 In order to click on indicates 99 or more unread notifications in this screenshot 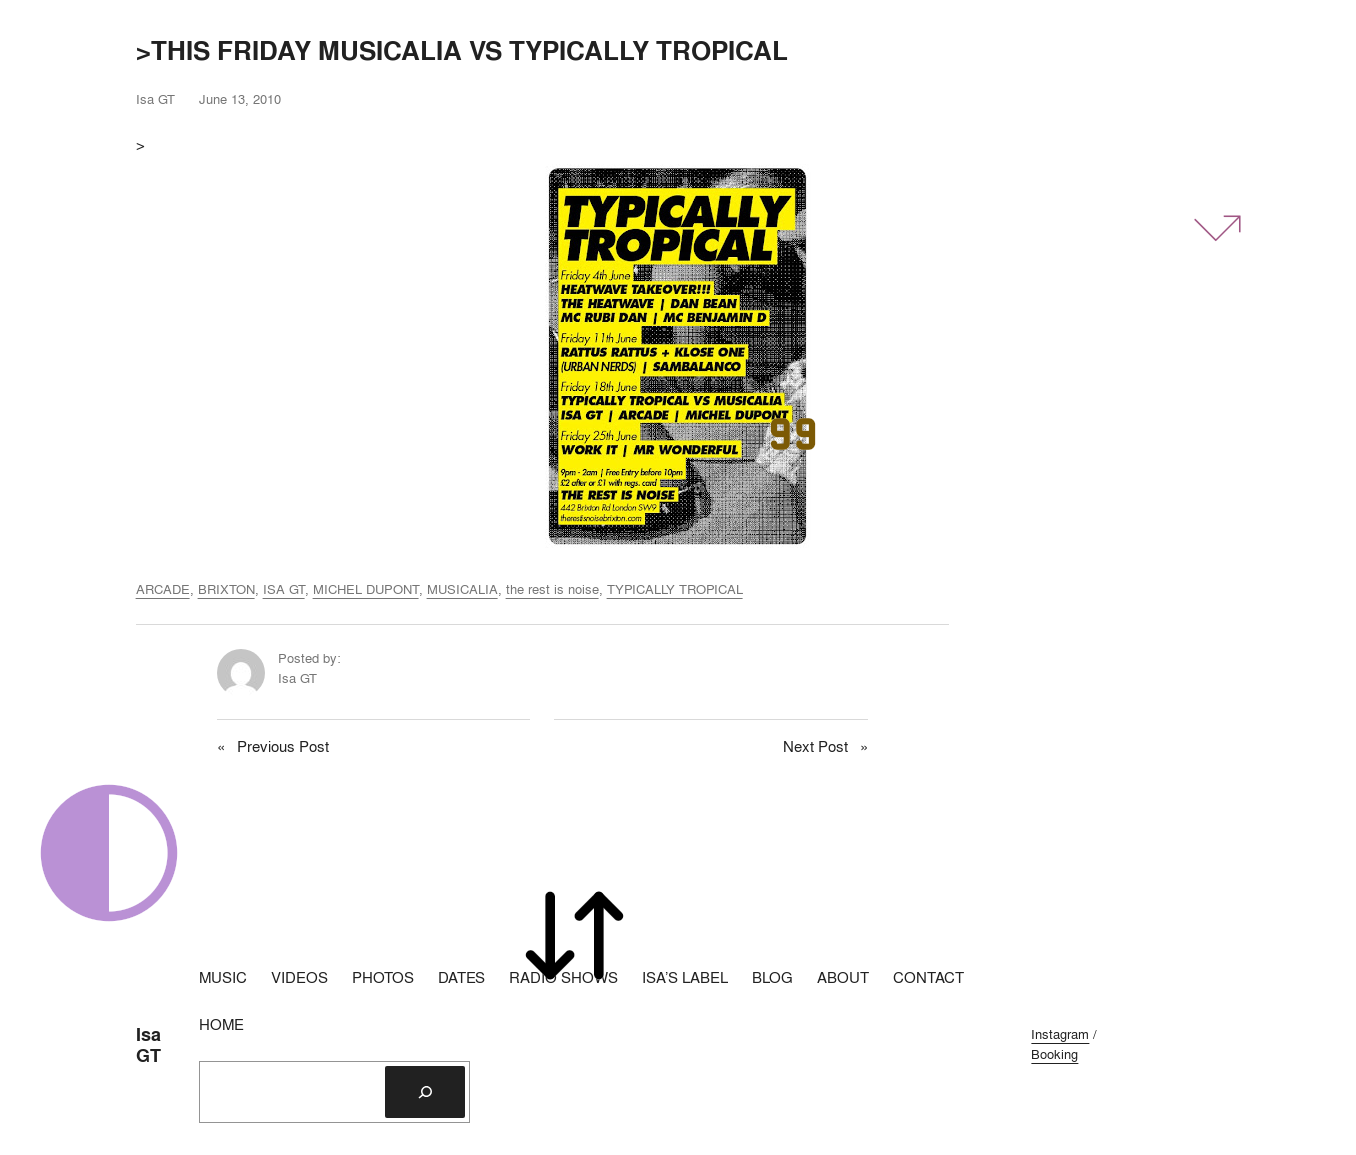, I will do `click(793, 434)`.